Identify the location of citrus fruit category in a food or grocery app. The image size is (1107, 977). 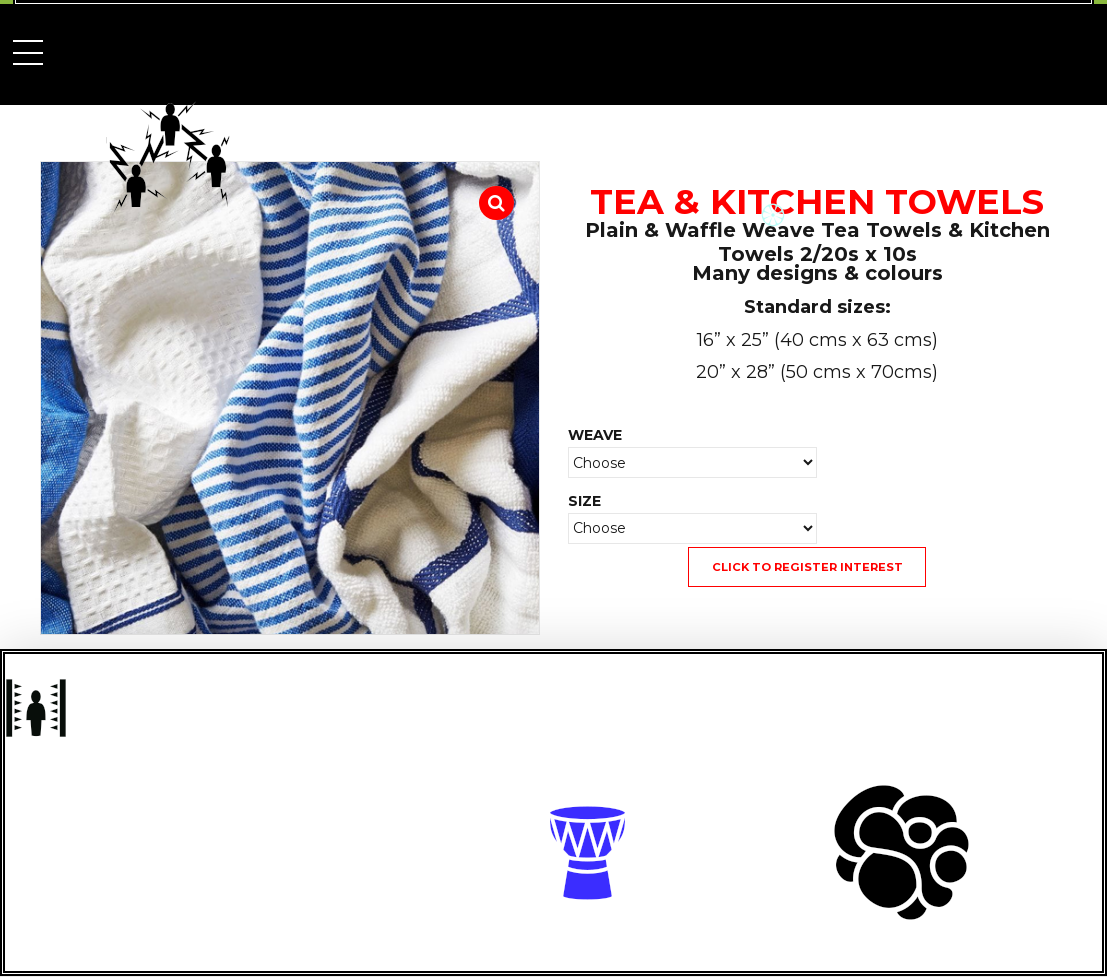
(773, 215).